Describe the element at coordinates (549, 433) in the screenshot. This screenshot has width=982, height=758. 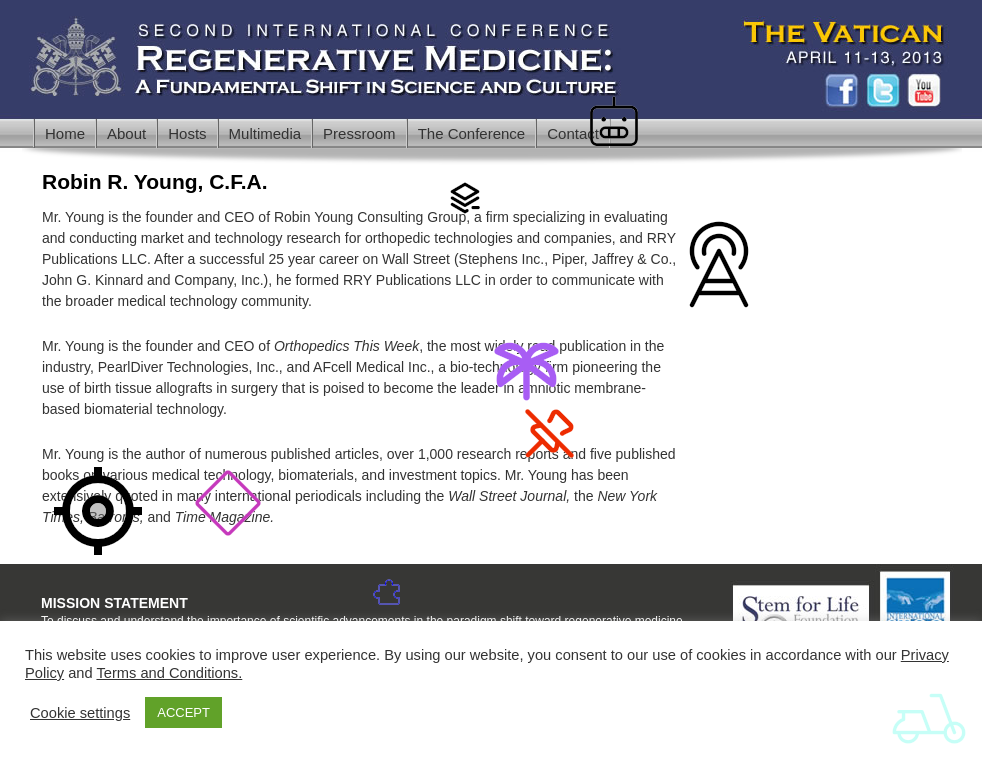
I see `unpin an item from your saved list` at that location.